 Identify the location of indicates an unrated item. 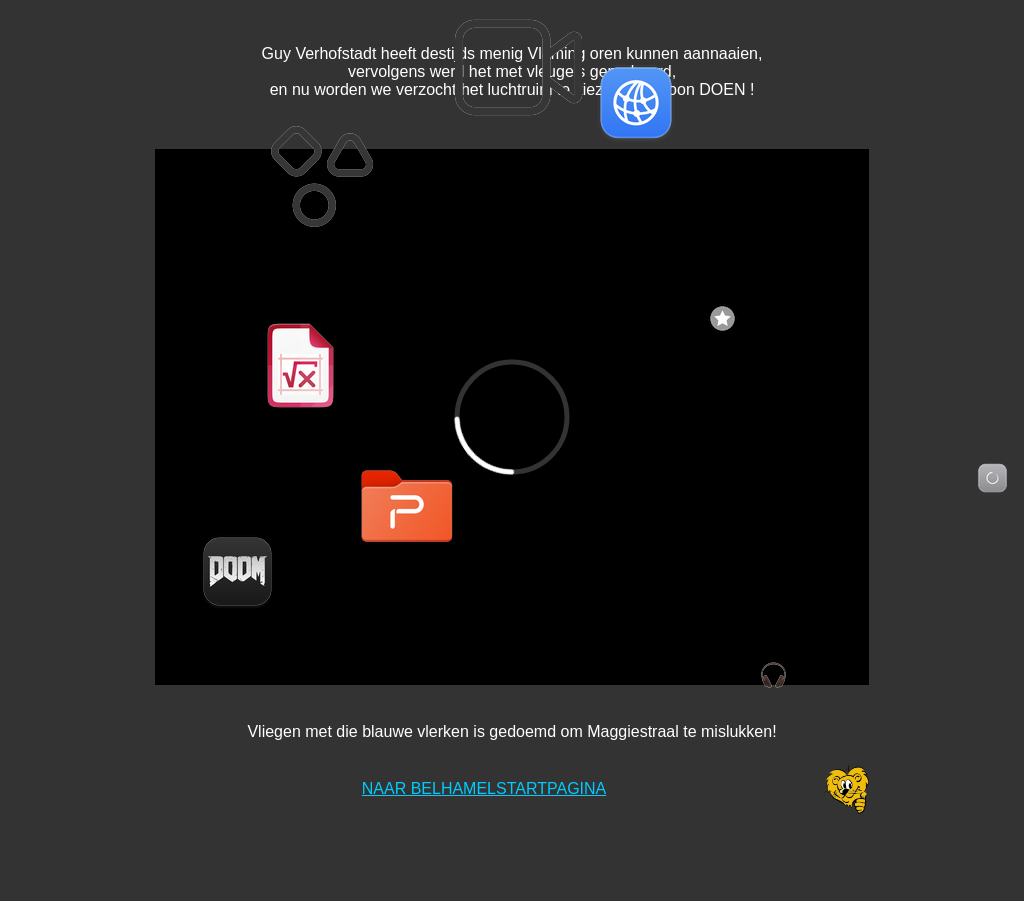
(722, 318).